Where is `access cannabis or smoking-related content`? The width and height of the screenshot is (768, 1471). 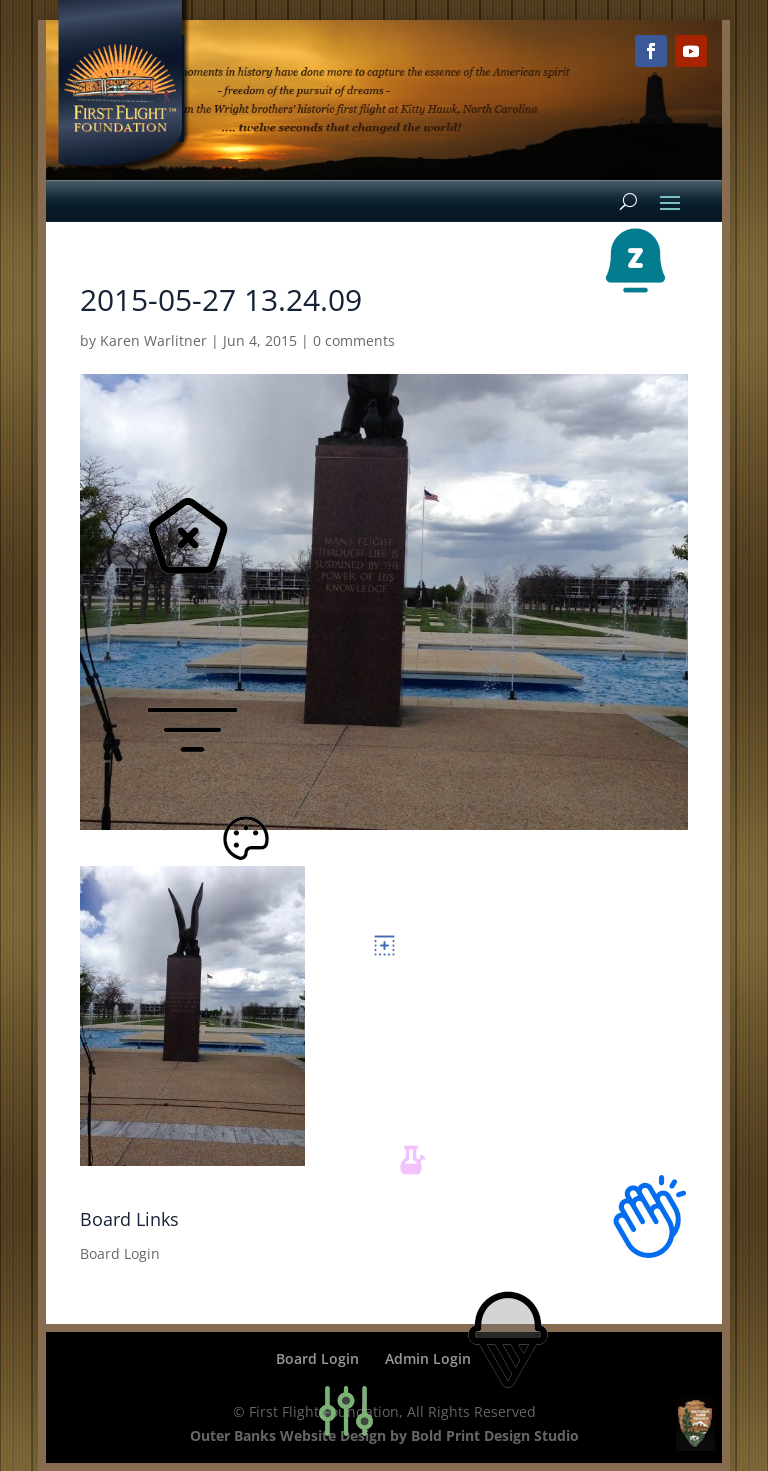
access cannabis or smoking-related content is located at coordinates (411, 1160).